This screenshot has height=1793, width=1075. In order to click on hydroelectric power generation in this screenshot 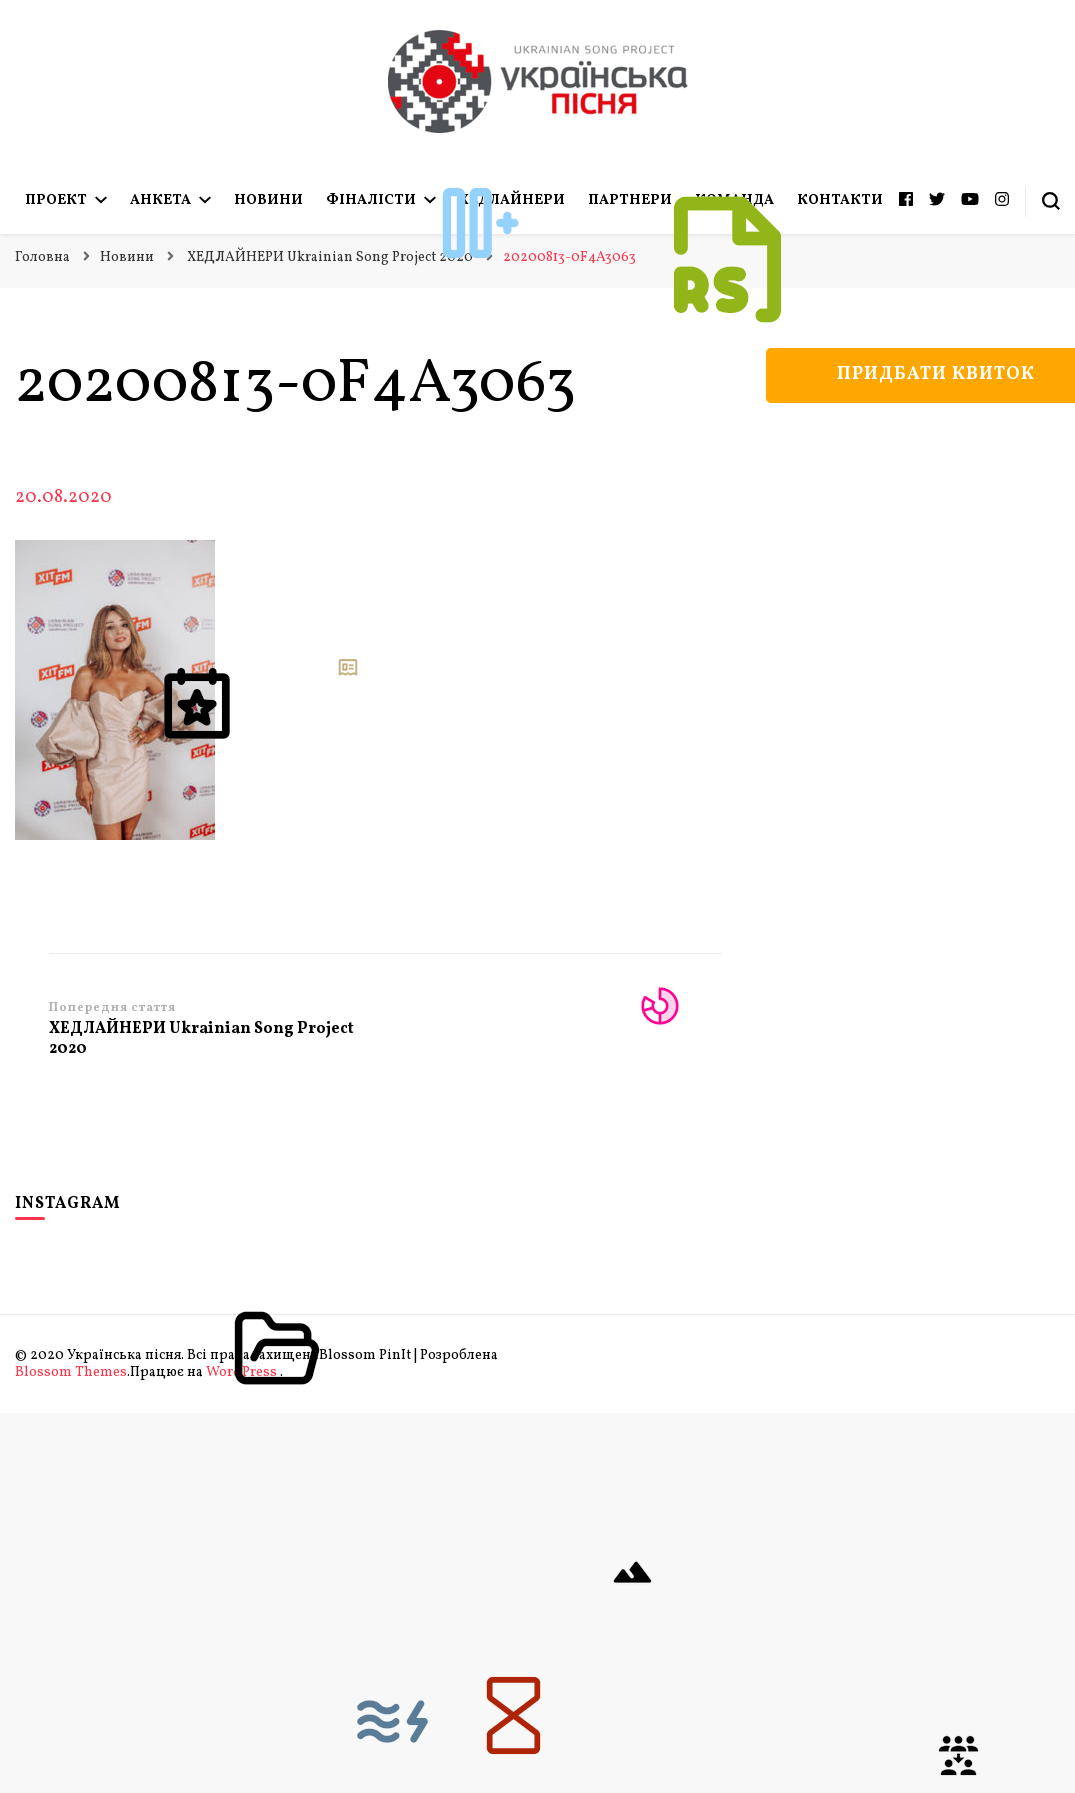, I will do `click(392, 1721)`.